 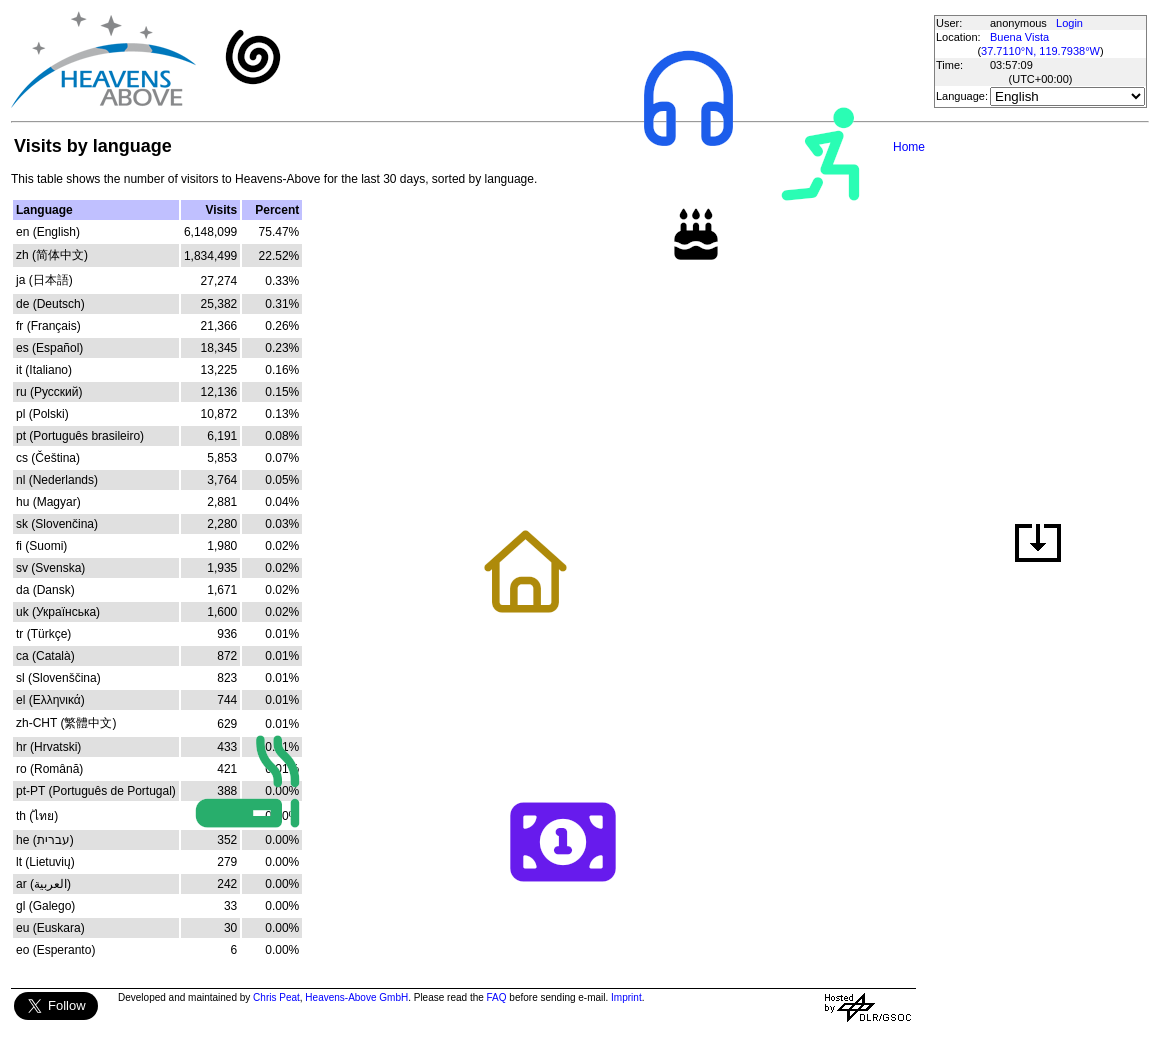 What do you see at coordinates (525, 571) in the screenshot?
I see `navigate to the home screen` at bounding box center [525, 571].